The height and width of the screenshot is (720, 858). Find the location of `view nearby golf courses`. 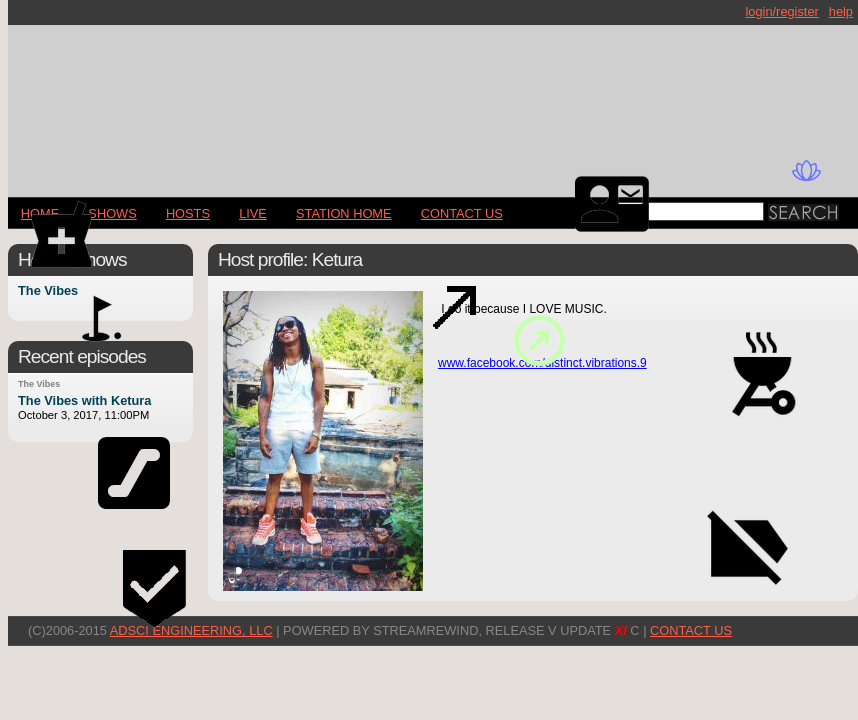

view nearby golf courses is located at coordinates (100, 318).